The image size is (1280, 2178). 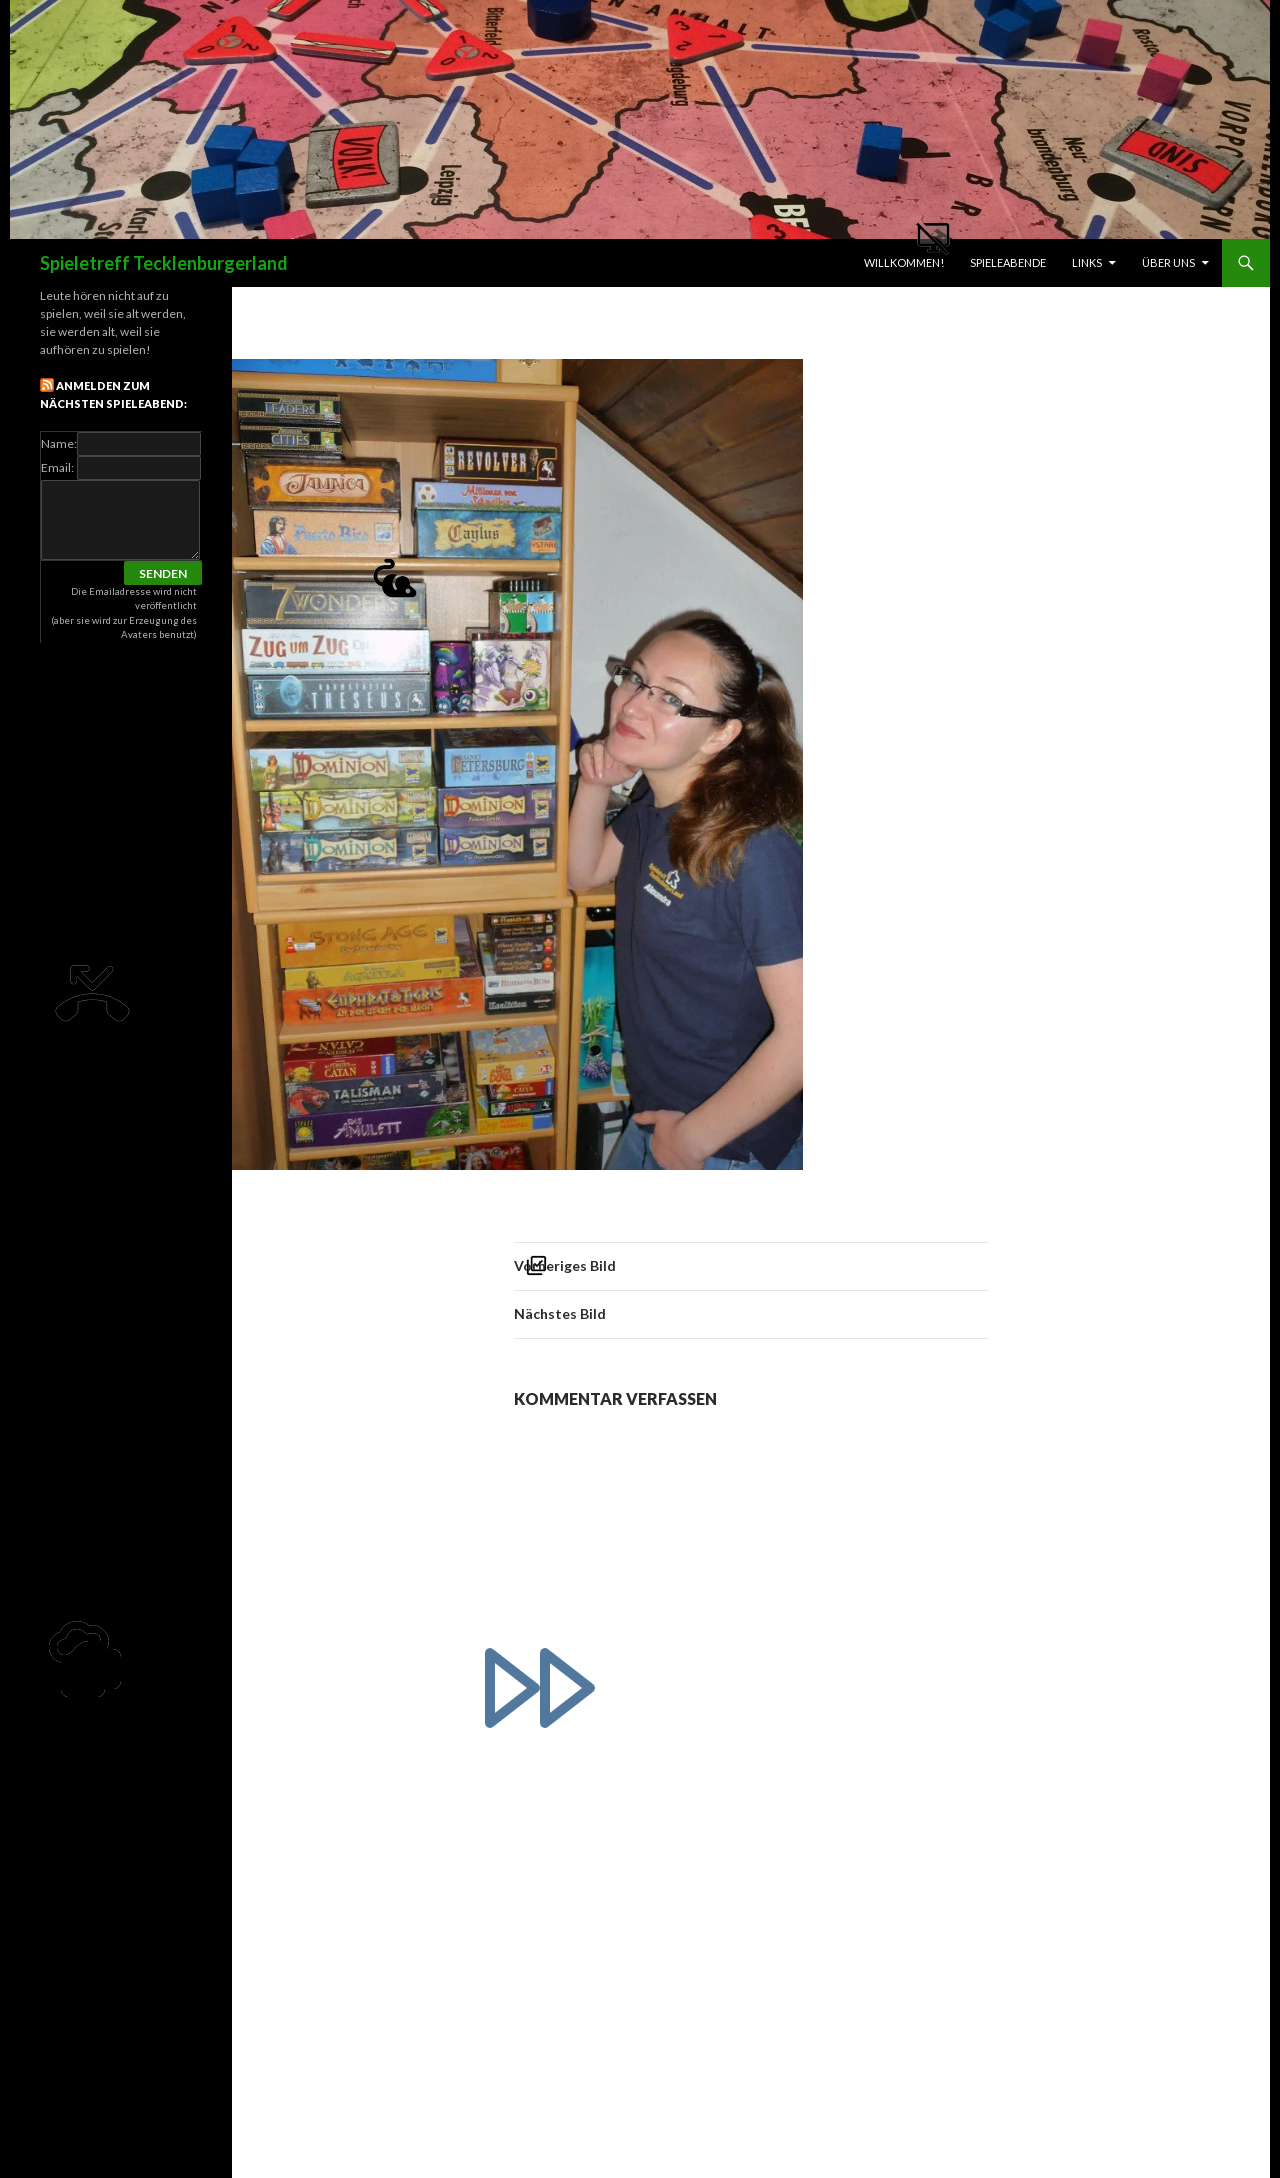 What do you see at coordinates (92, 993) in the screenshot?
I see `indicates a missed phone call` at bounding box center [92, 993].